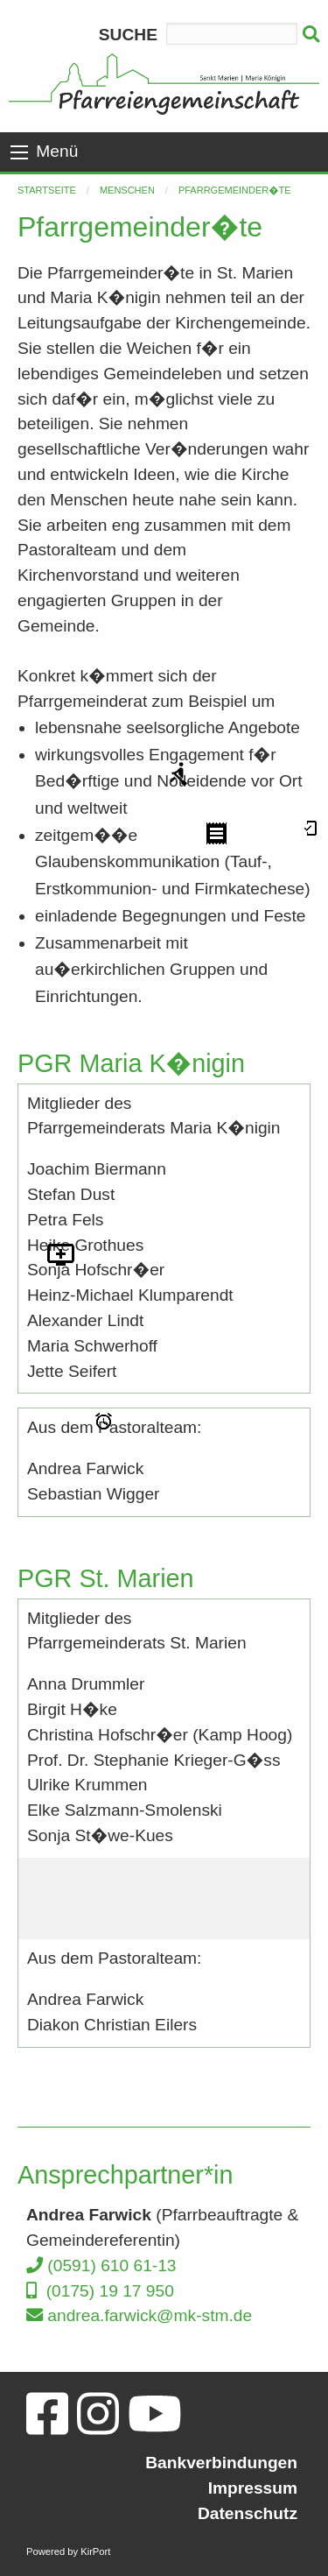 This screenshot has height=2576, width=328. I want to click on view purchase receipt or transaction history, so click(216, 833).